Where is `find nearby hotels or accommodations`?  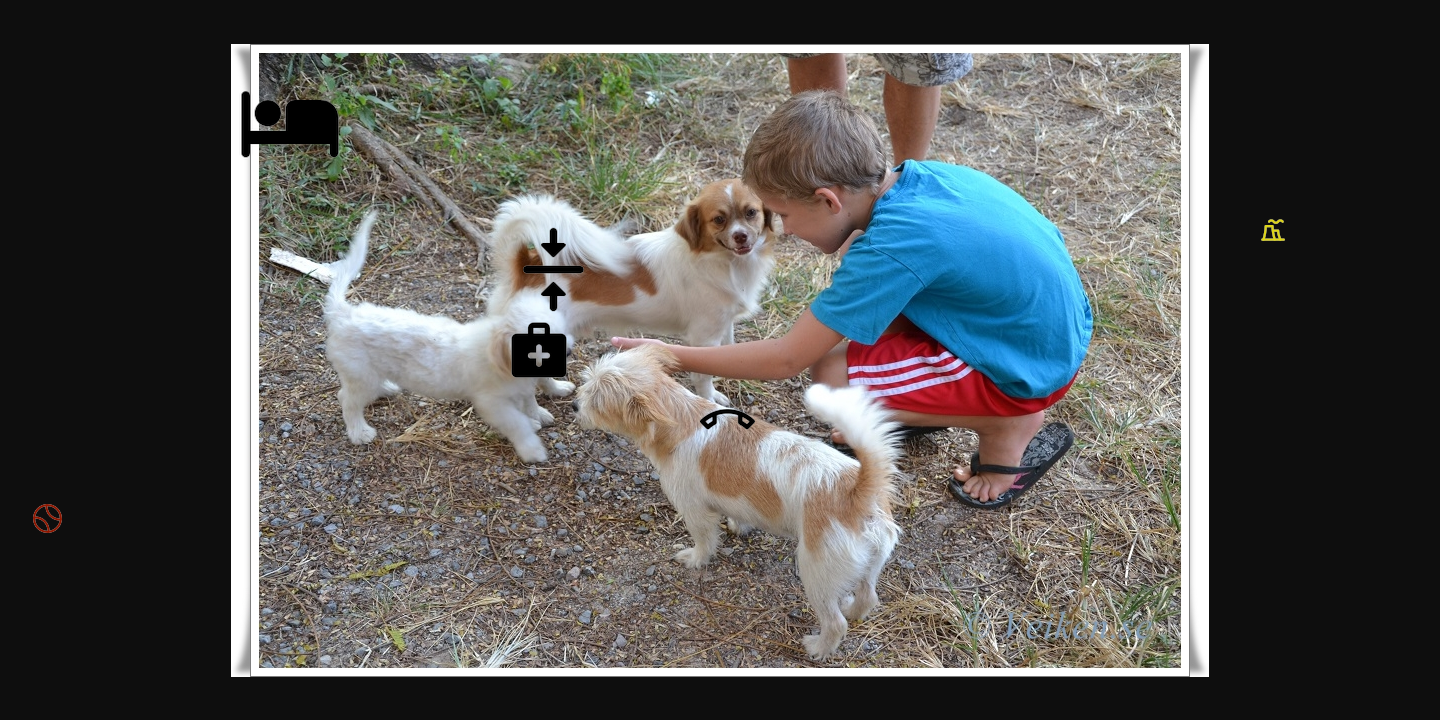 find nearby hotels or accommodations is located at coordinates (290, 122).